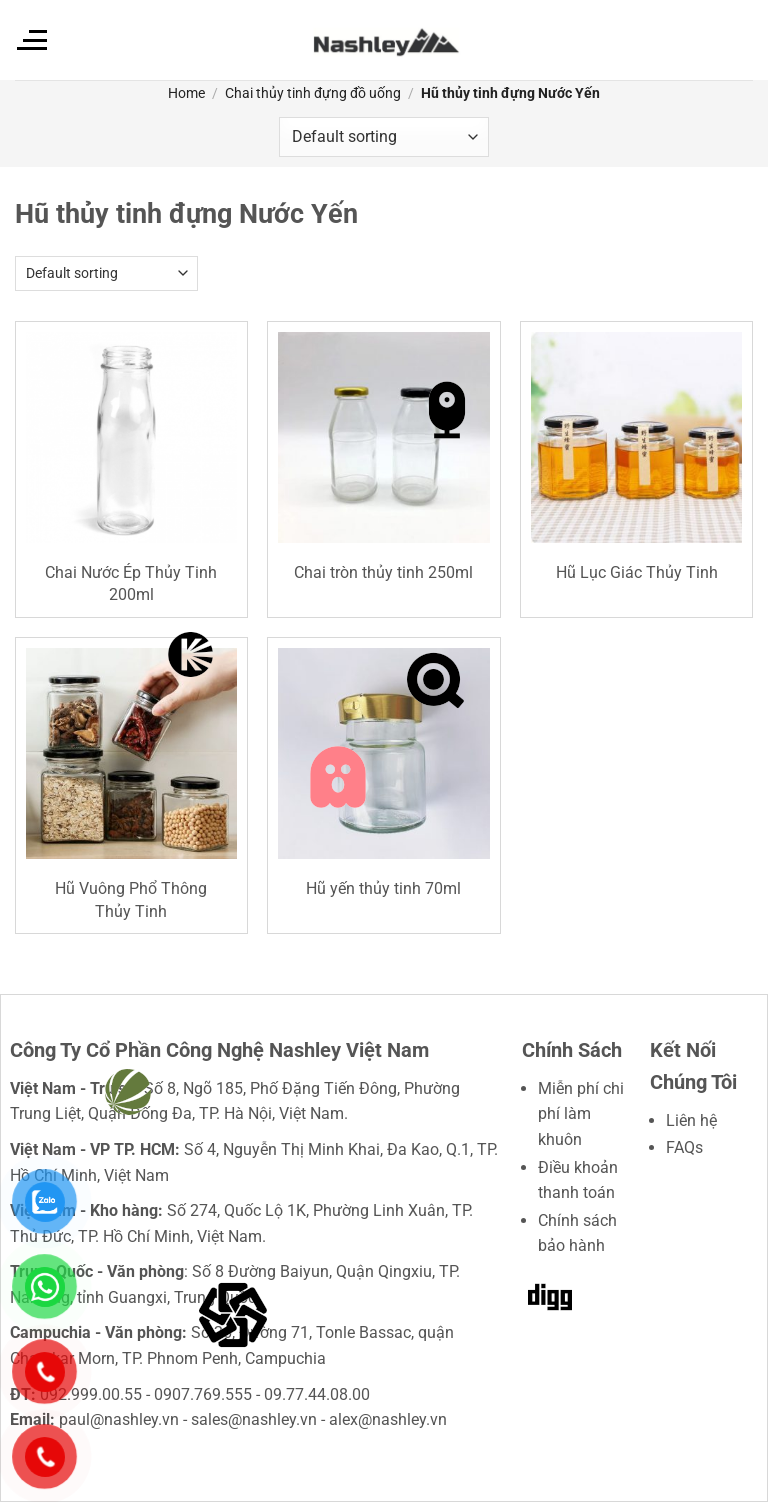 This screenshot has width=768, height=1502. Describe the element at coordinates (550, 1297) in the screenshot. I see `digg social news website logo` at that location.